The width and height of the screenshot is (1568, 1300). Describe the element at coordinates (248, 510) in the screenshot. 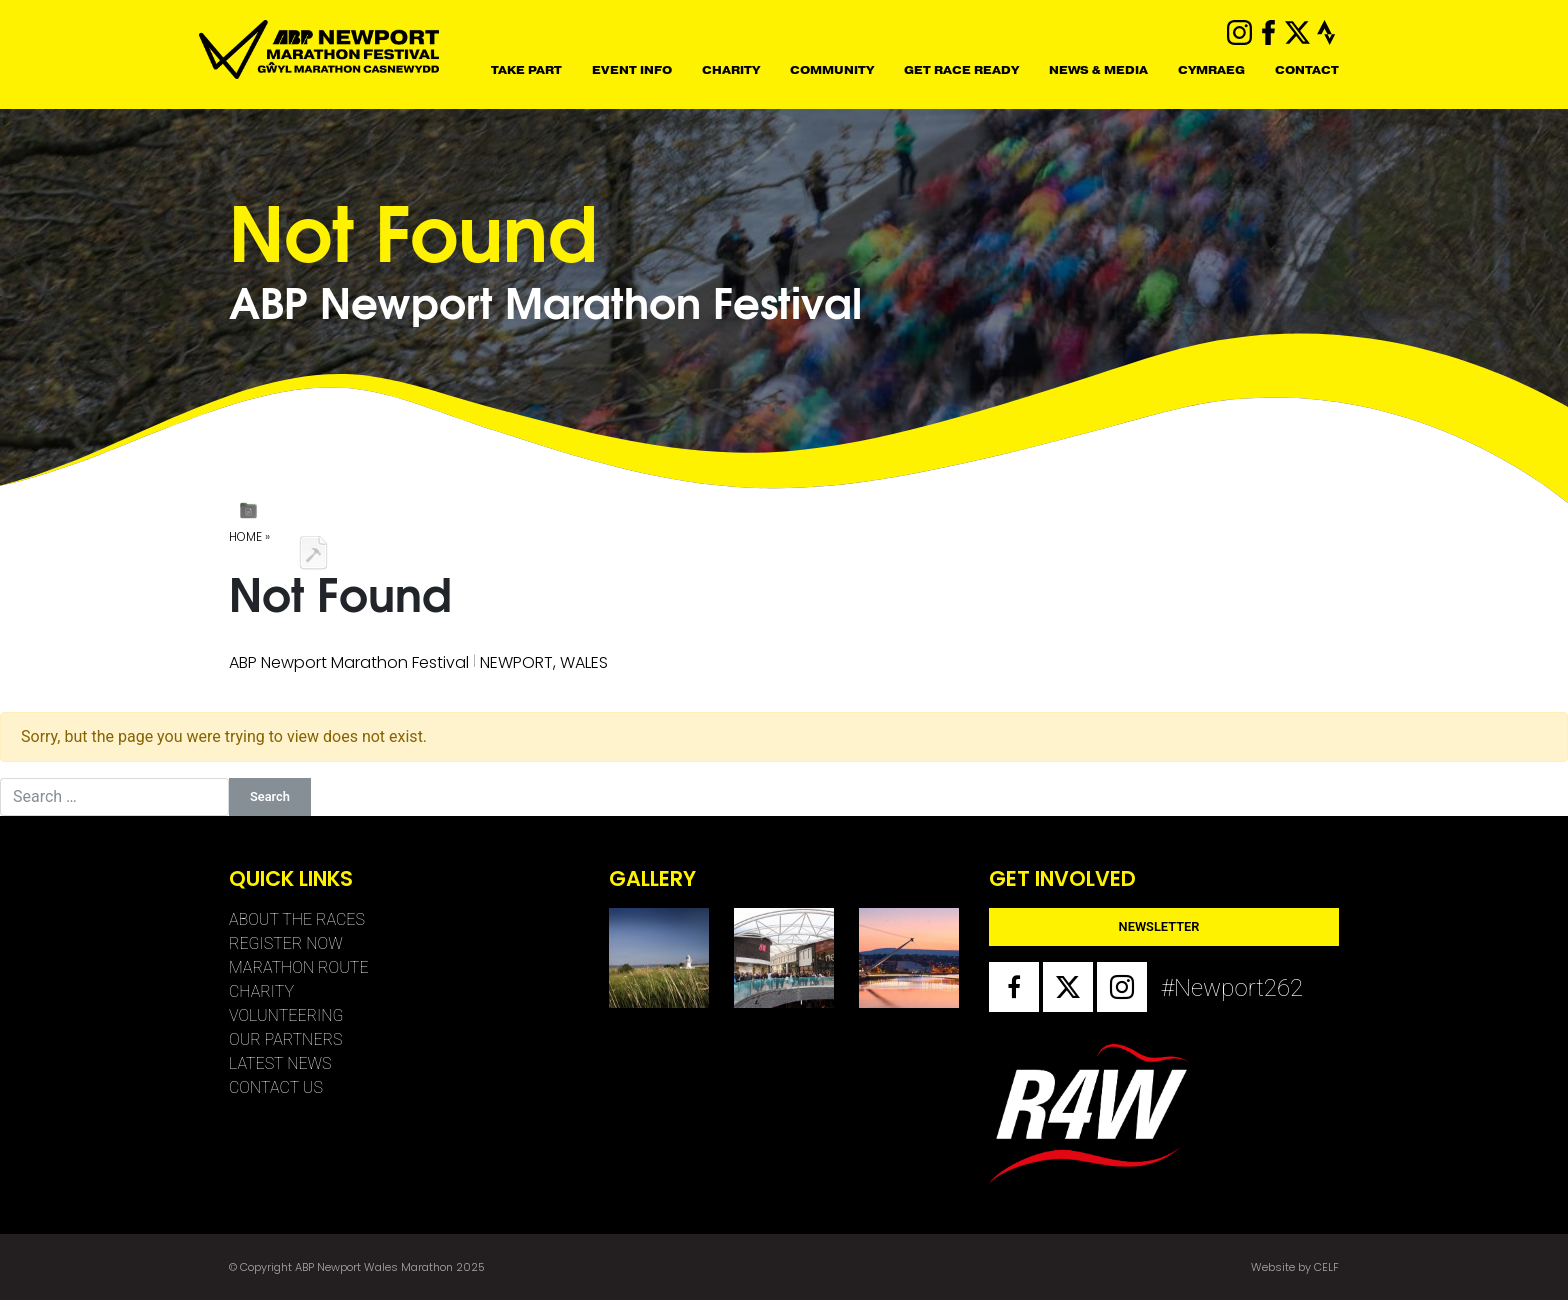

I see `open your documents folder` at that location.